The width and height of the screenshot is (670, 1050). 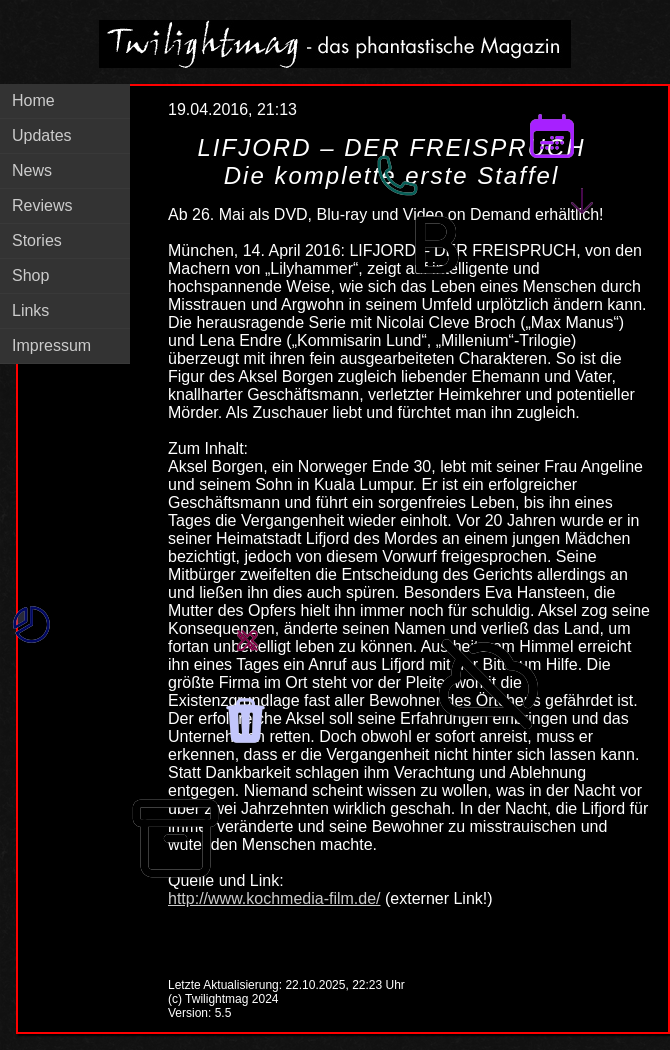 What do you see at coordinates (245, 720) in the screenshot?
I see `delete selected item` at bounding box center [245, 720].